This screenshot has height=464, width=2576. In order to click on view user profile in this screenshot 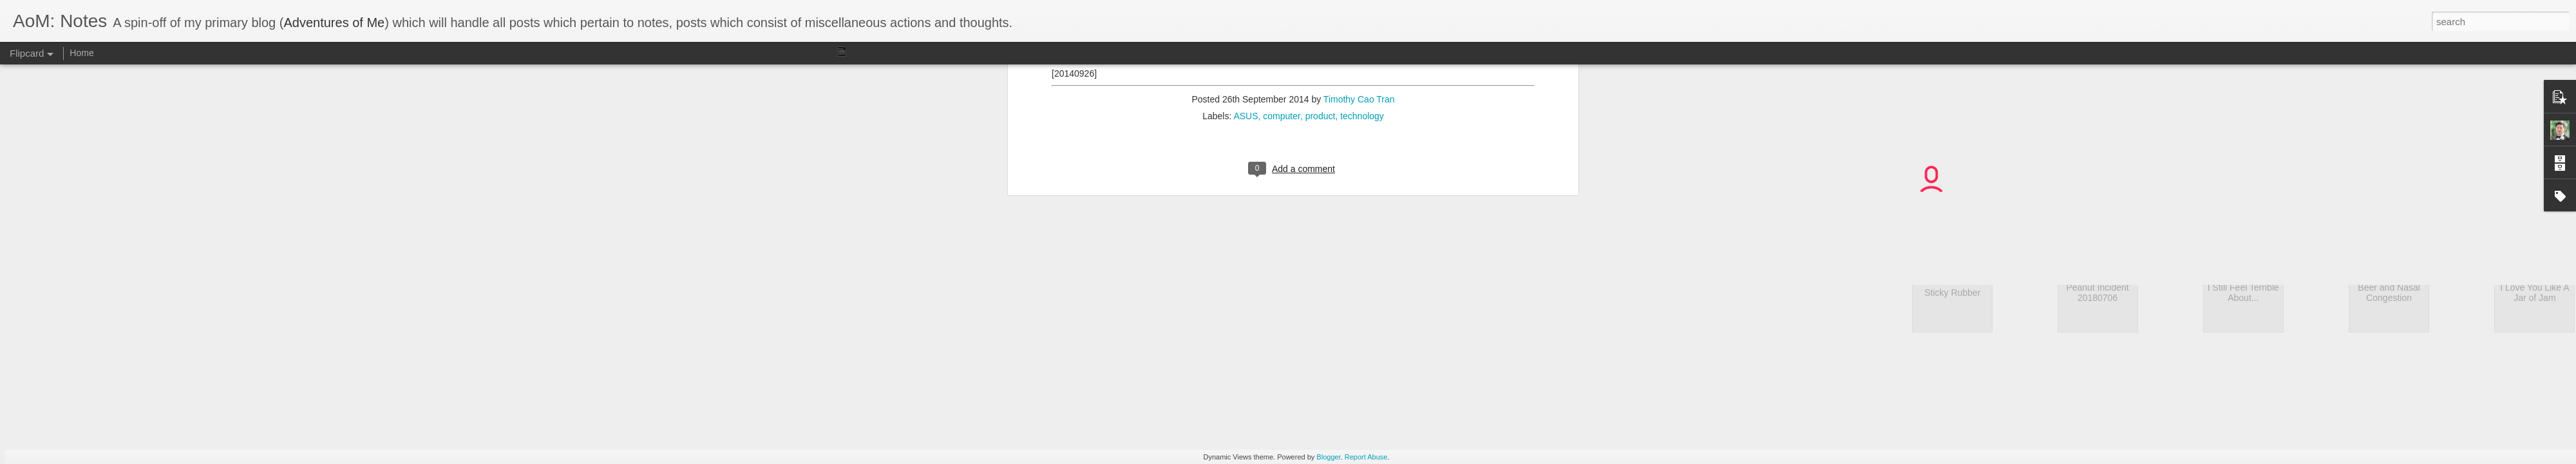, I will do `click(1931, 179)`.